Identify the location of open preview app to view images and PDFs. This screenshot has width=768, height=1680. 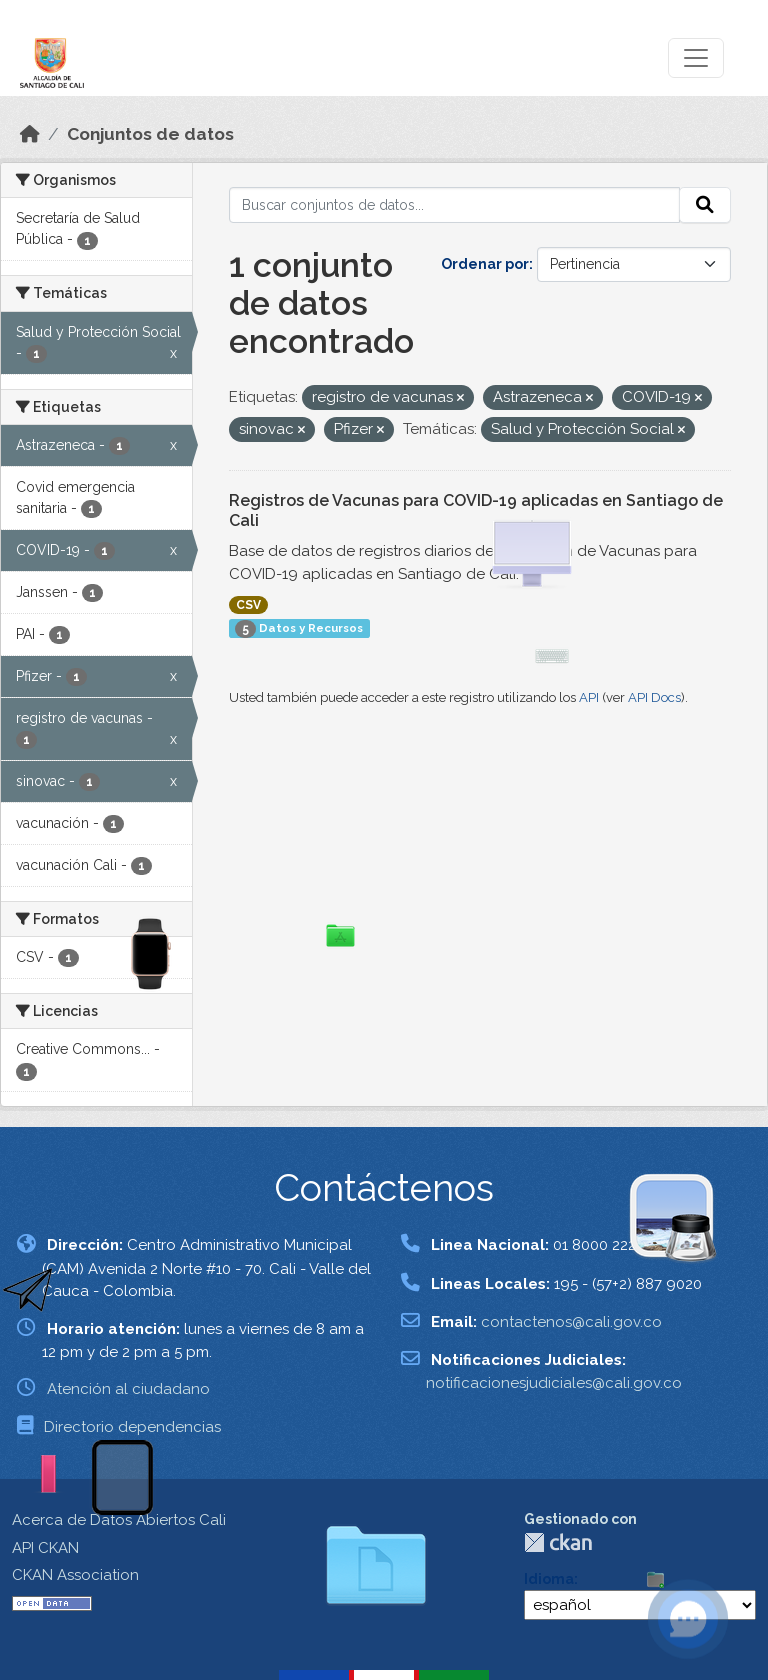
(671, 1215).